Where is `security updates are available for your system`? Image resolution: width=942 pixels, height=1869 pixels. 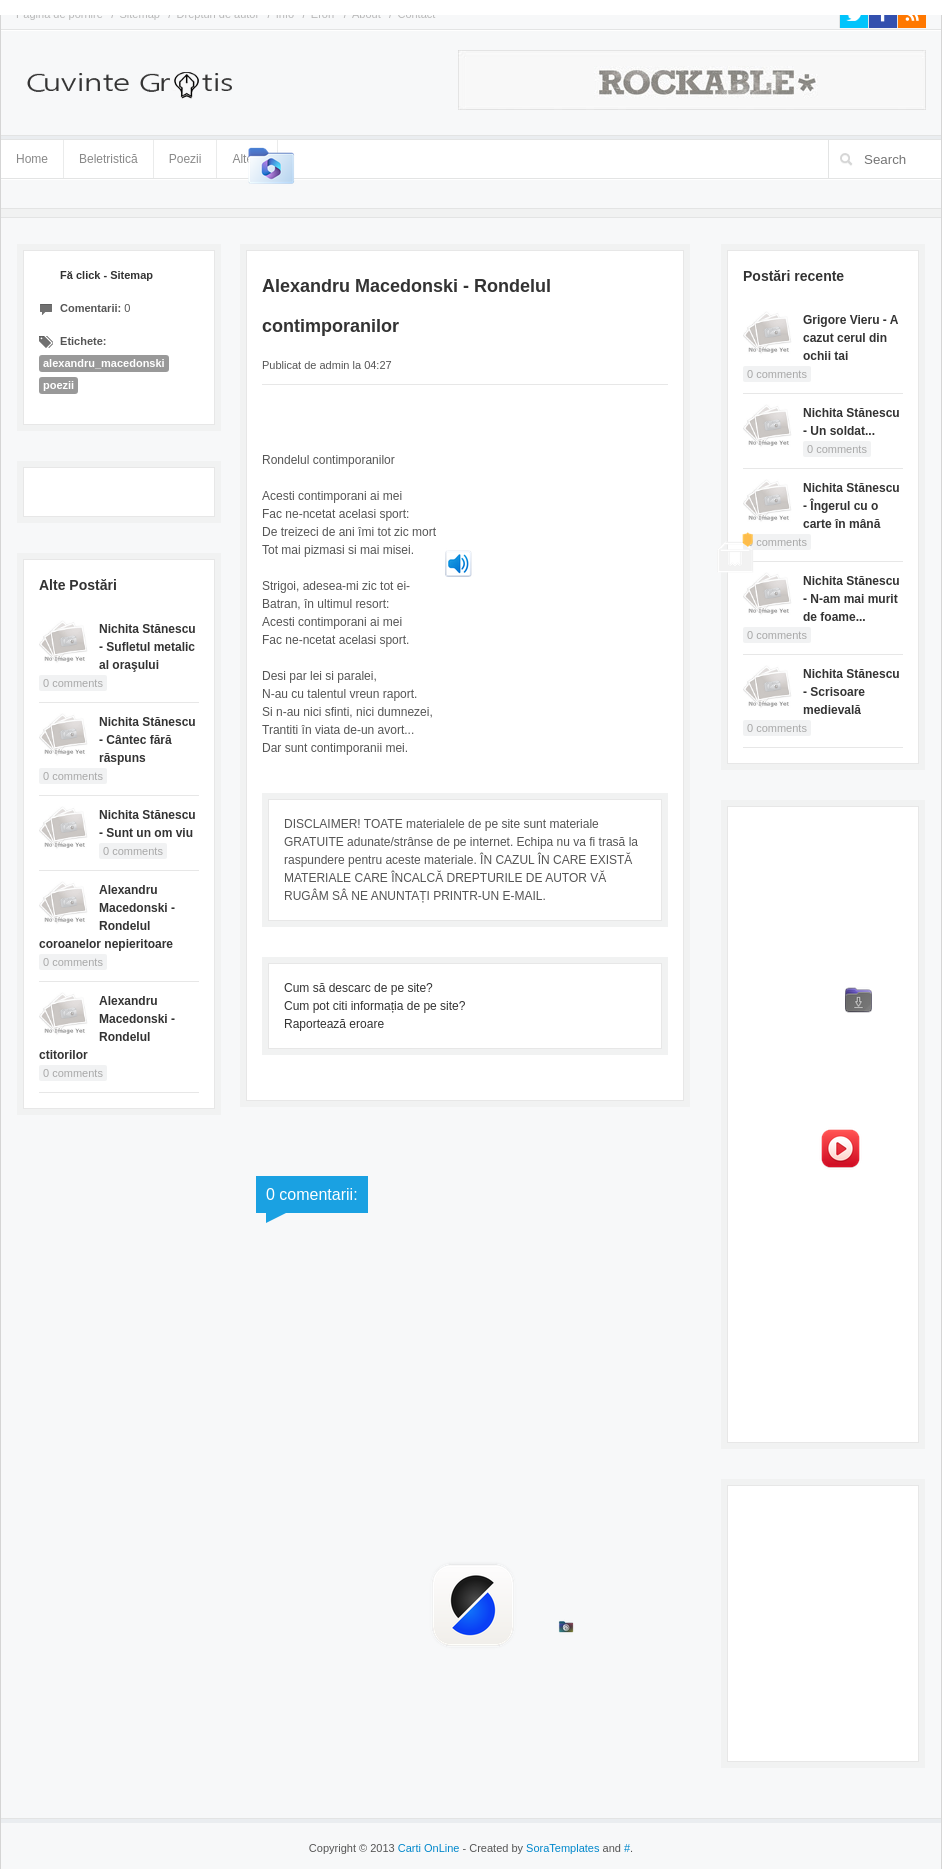 security updates are available for your system is located at coordinates (735, 552).